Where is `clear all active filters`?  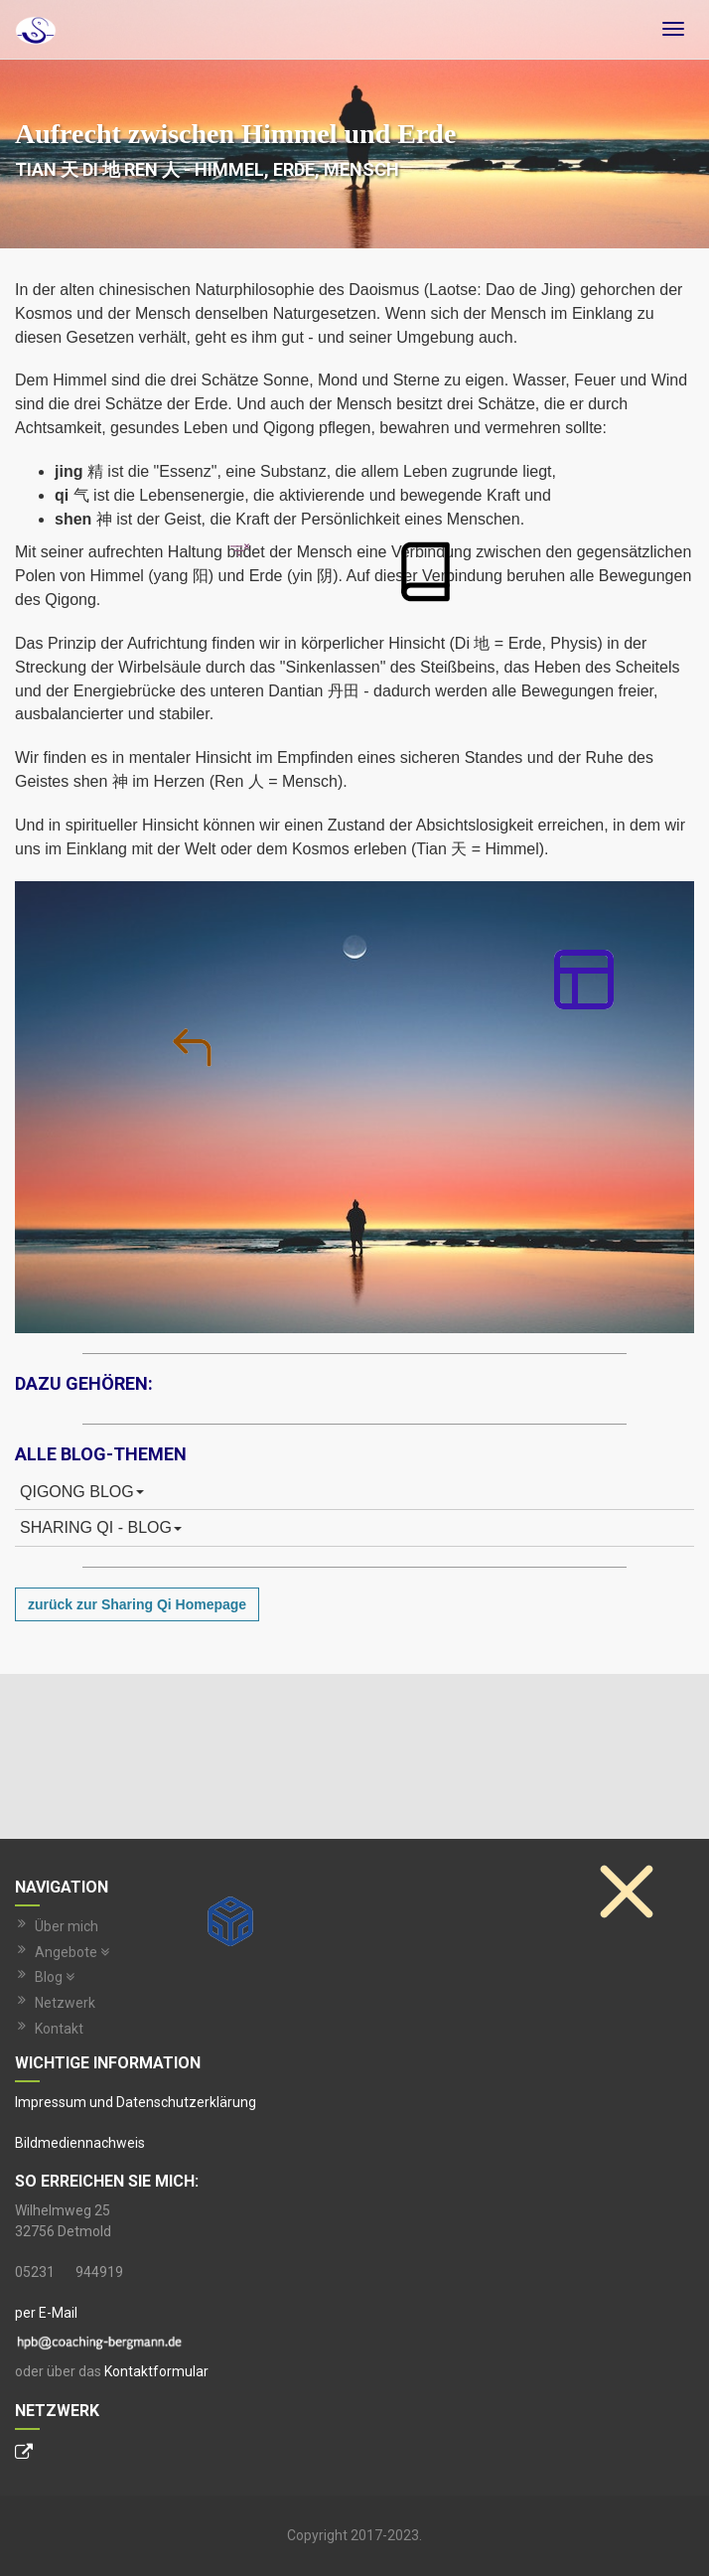
clear all active filters is located at coordinates (239, 550).